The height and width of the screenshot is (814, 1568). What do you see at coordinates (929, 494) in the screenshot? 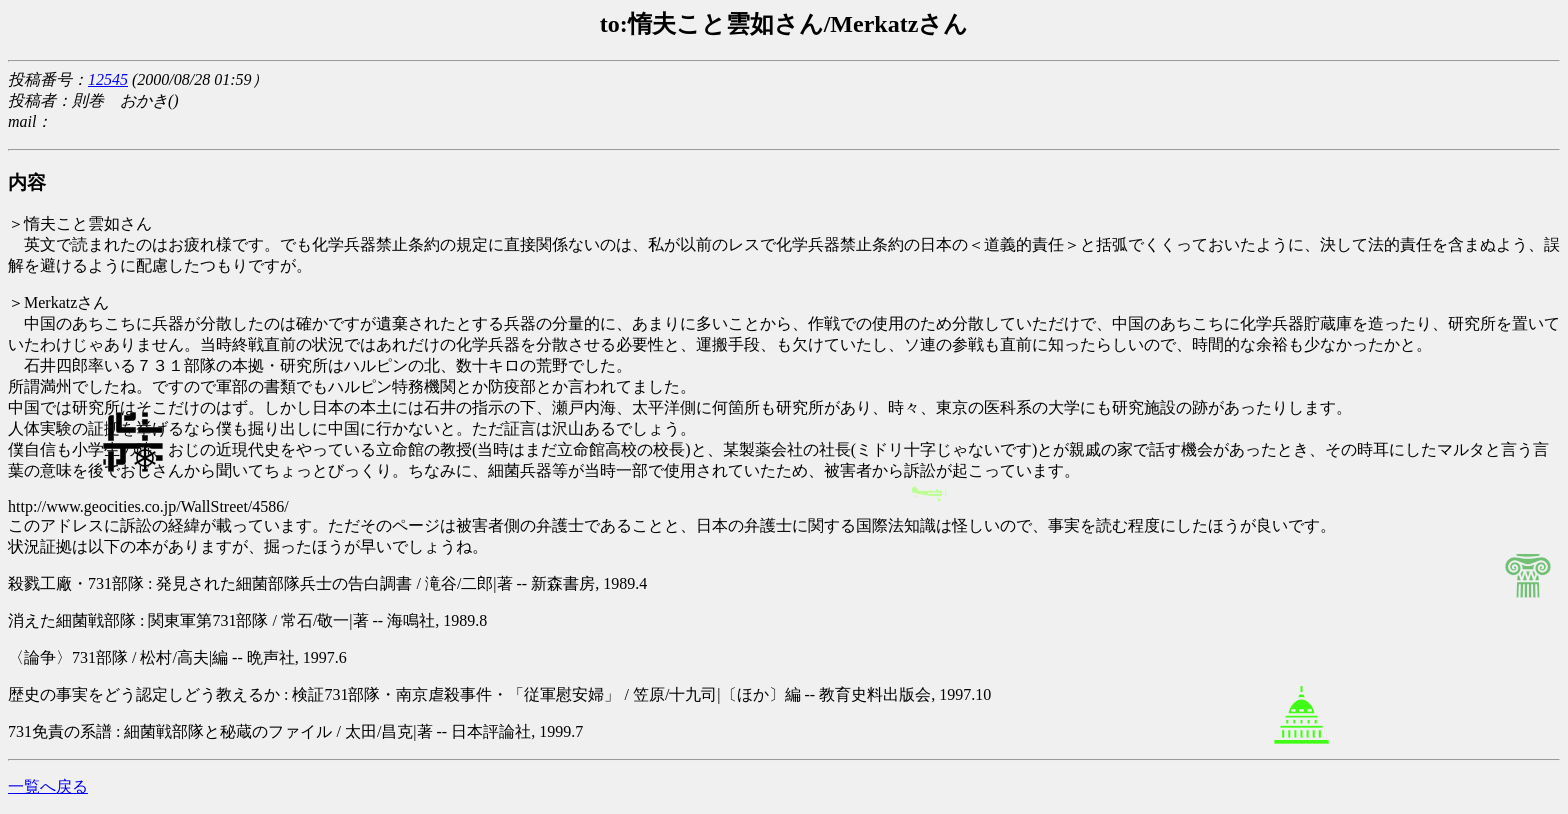
I see `enable airplane mode` at bounding box center [929, 494].